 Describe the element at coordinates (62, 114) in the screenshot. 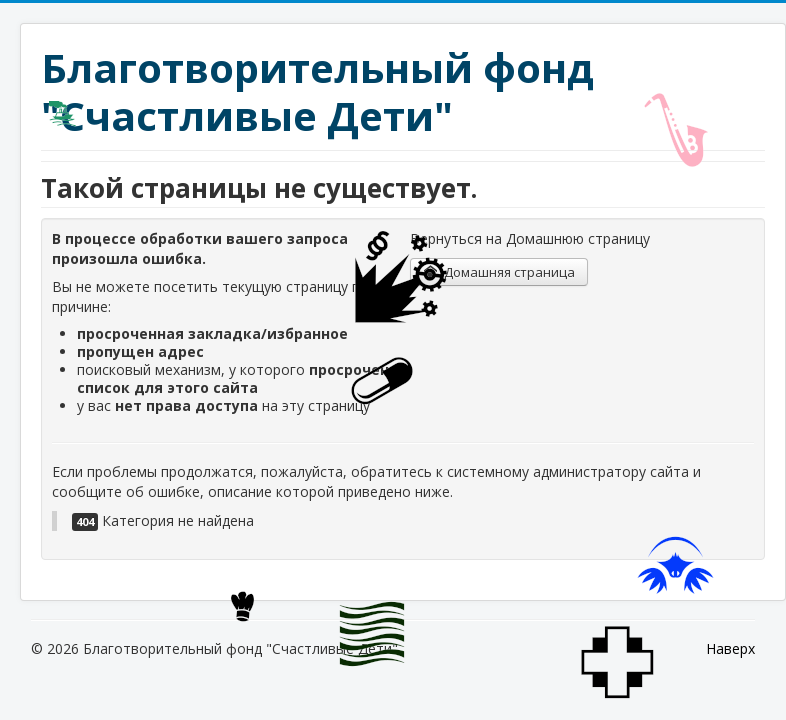

I see `select dreadnought or battleship unit` at that location.